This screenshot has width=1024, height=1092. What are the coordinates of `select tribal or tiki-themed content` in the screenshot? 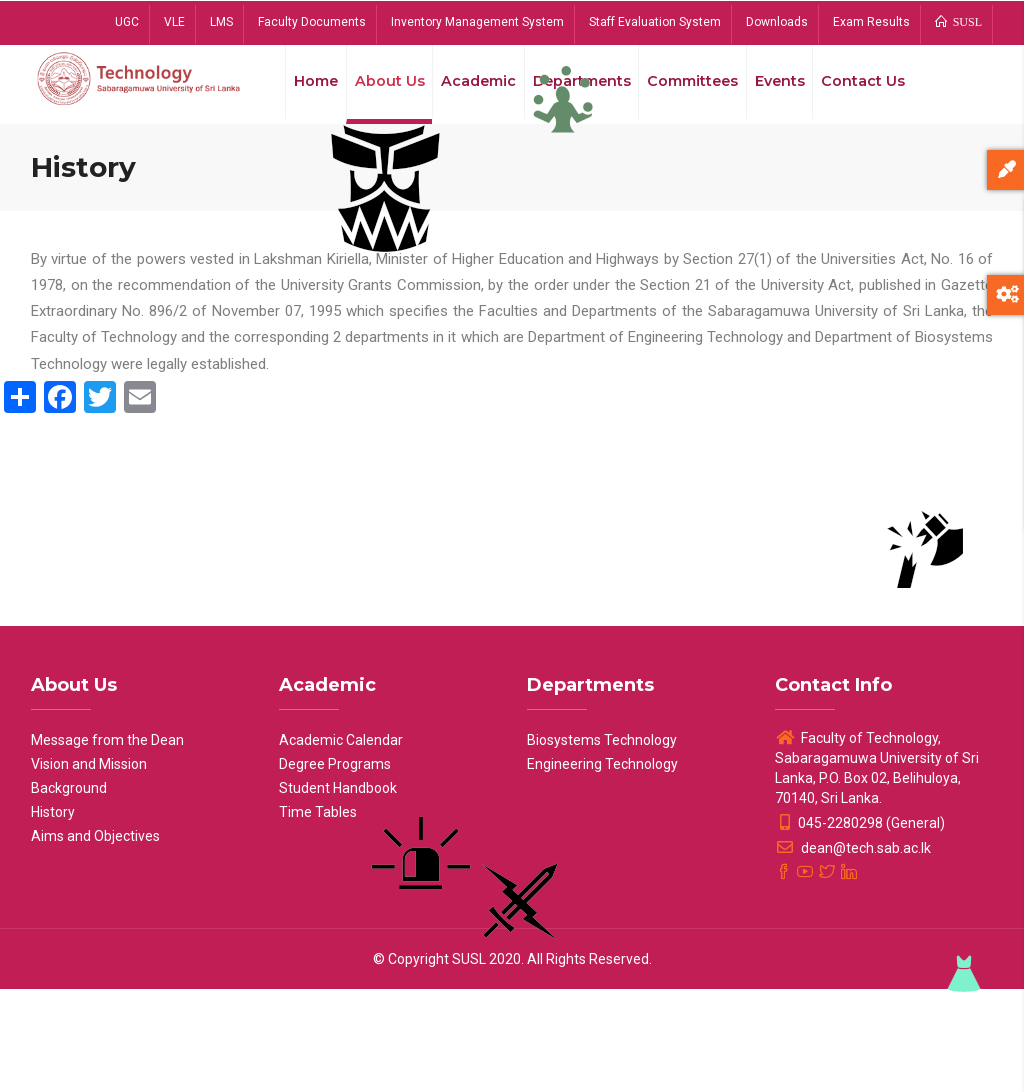 It's located at (383, 187).